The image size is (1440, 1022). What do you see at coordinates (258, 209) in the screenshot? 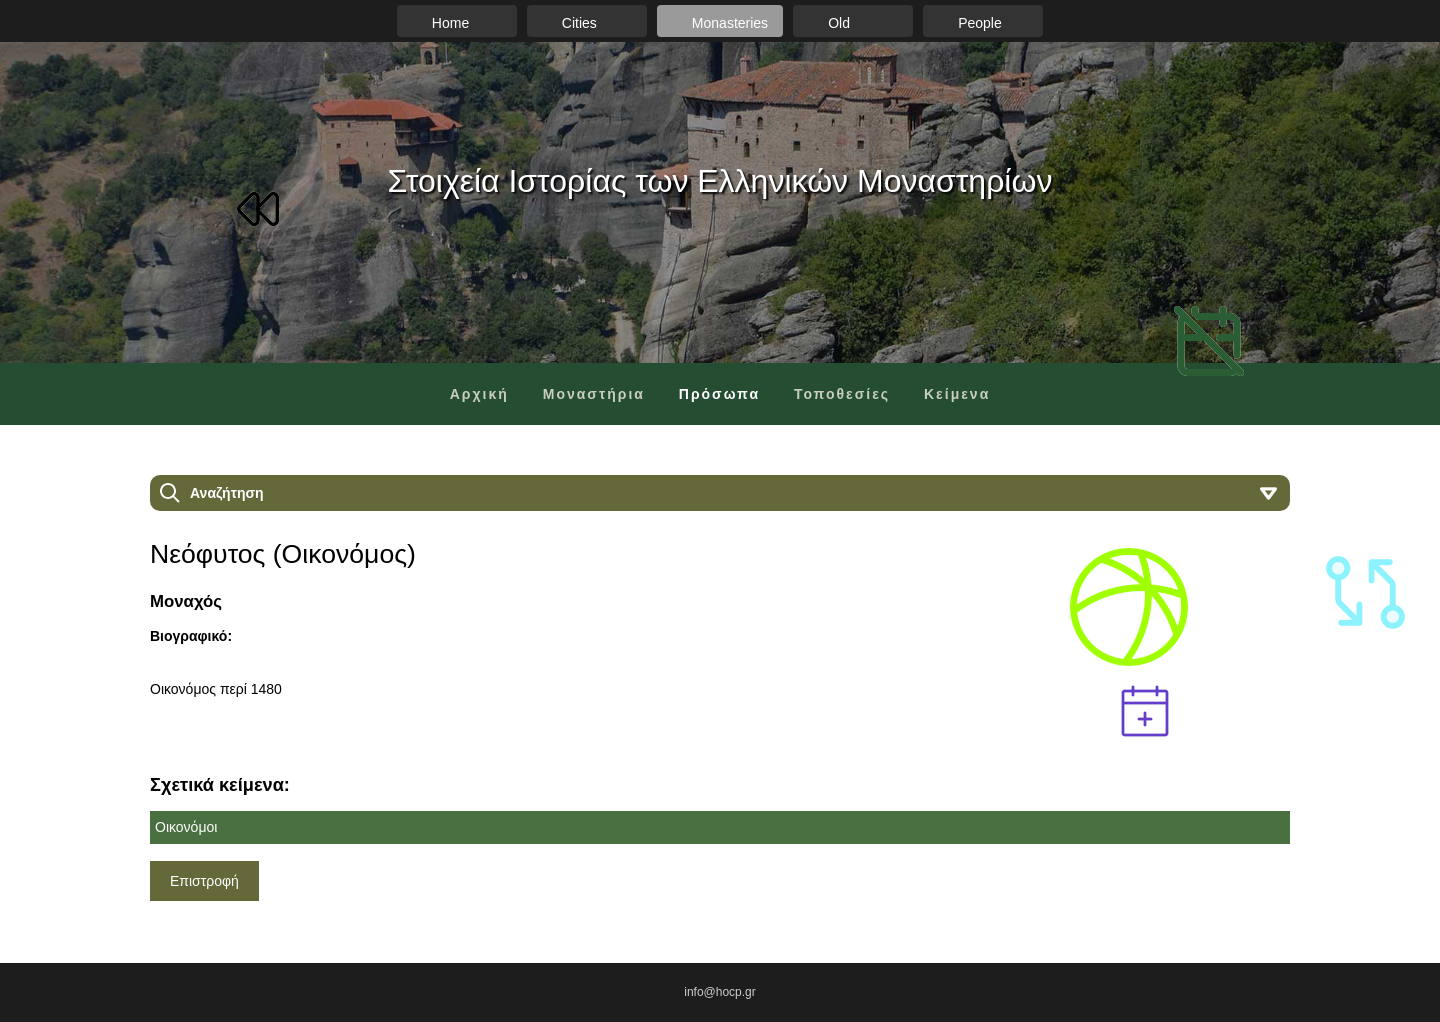
I see `rewind or skip backward in media playback` at bounding box center [258, 209].